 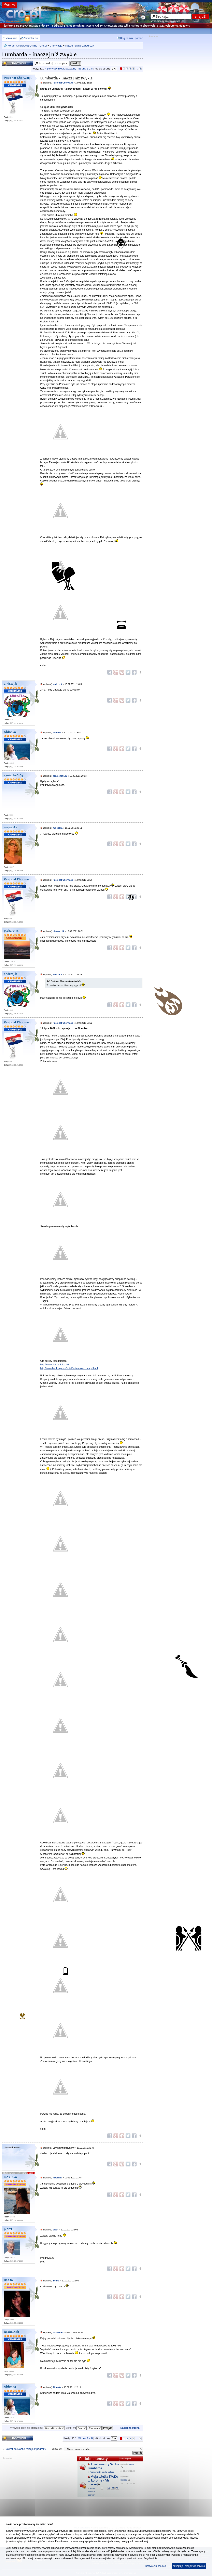 What do you see at coordinates (65, 1971) in the screenshot?
I see `indicates low battery level at 25%` at bounding box center [65, 1971].